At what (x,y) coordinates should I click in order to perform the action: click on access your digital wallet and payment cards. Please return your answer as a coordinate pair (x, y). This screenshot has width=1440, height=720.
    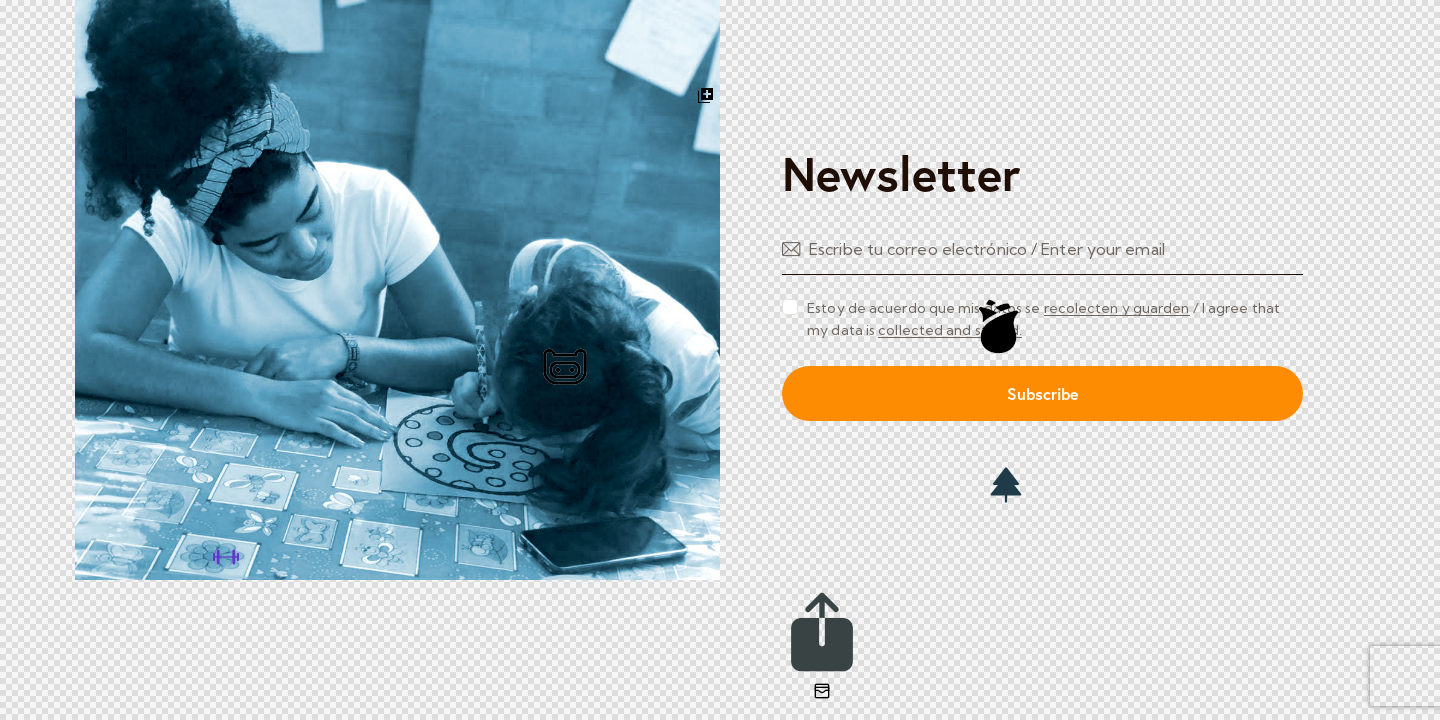
    Looking at the image, I should click on (822, 691).